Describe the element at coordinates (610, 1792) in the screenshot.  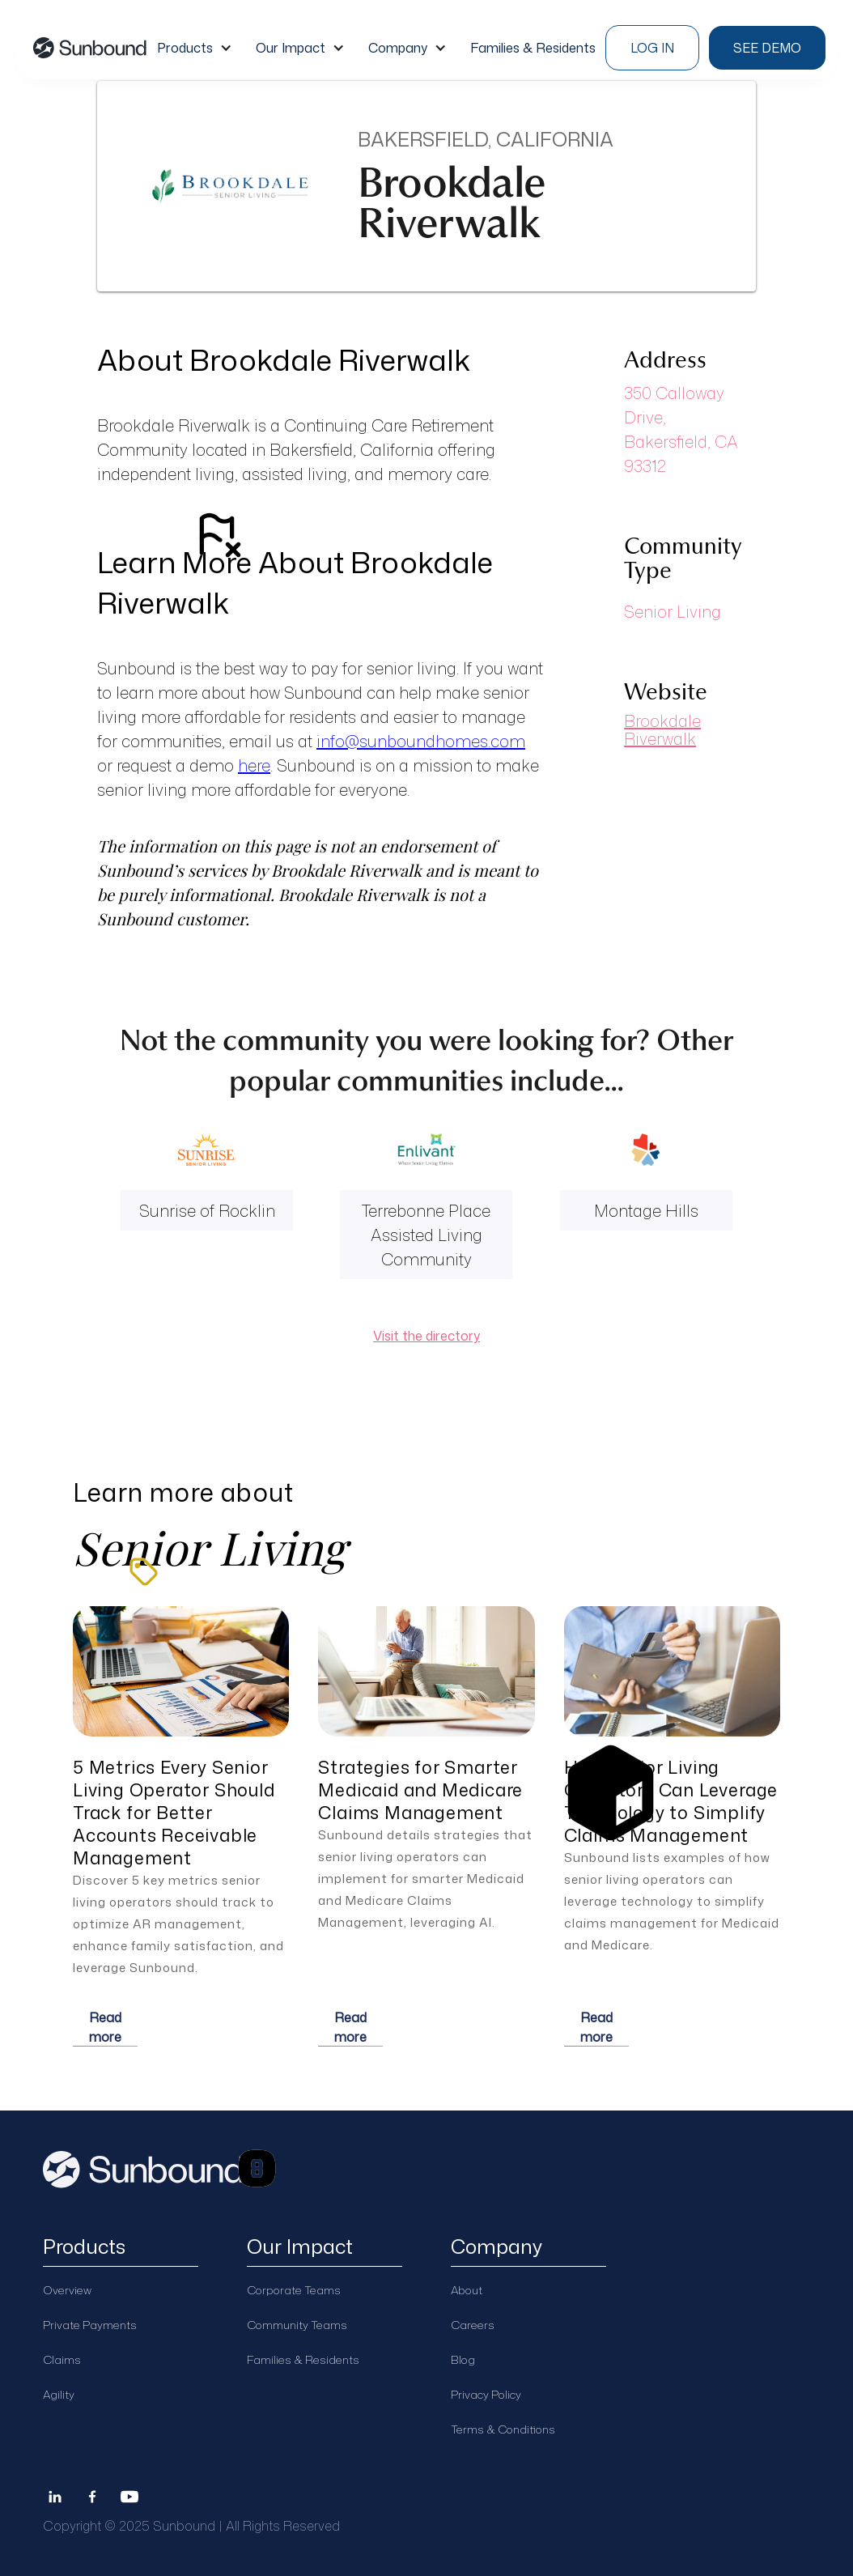
I see `view 3D model or object` at that location.